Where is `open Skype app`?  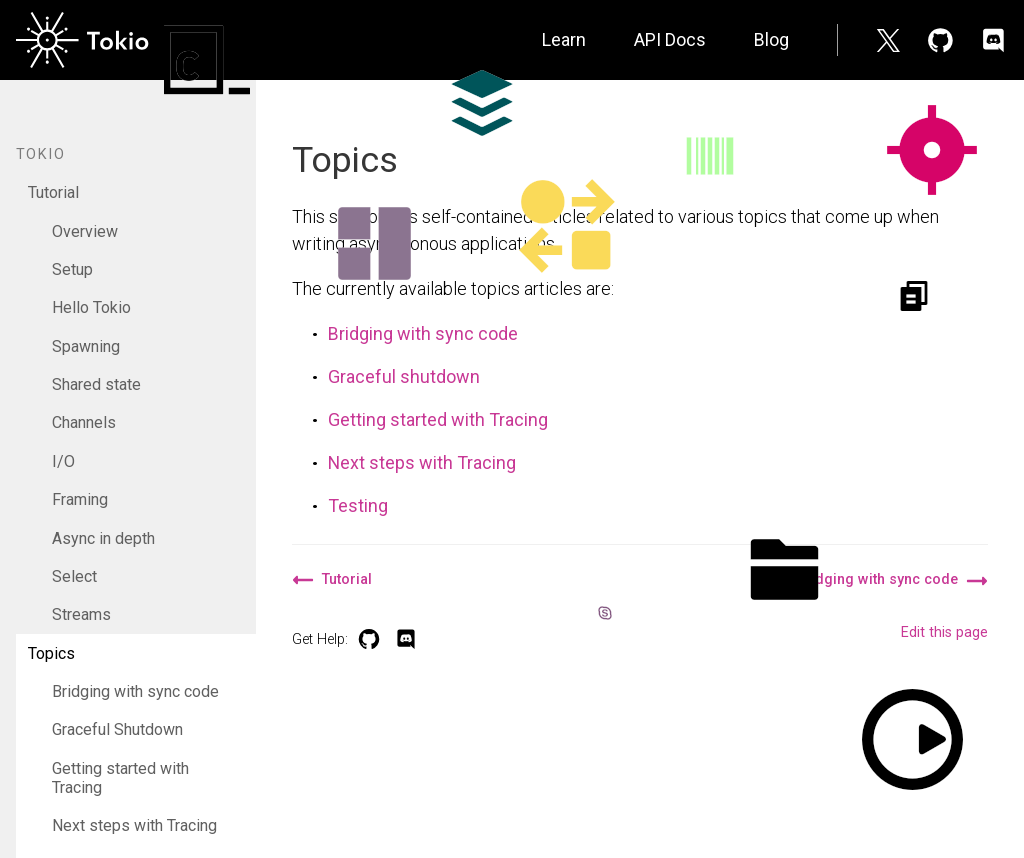
open Skype app is located at coordinates (605, 613).